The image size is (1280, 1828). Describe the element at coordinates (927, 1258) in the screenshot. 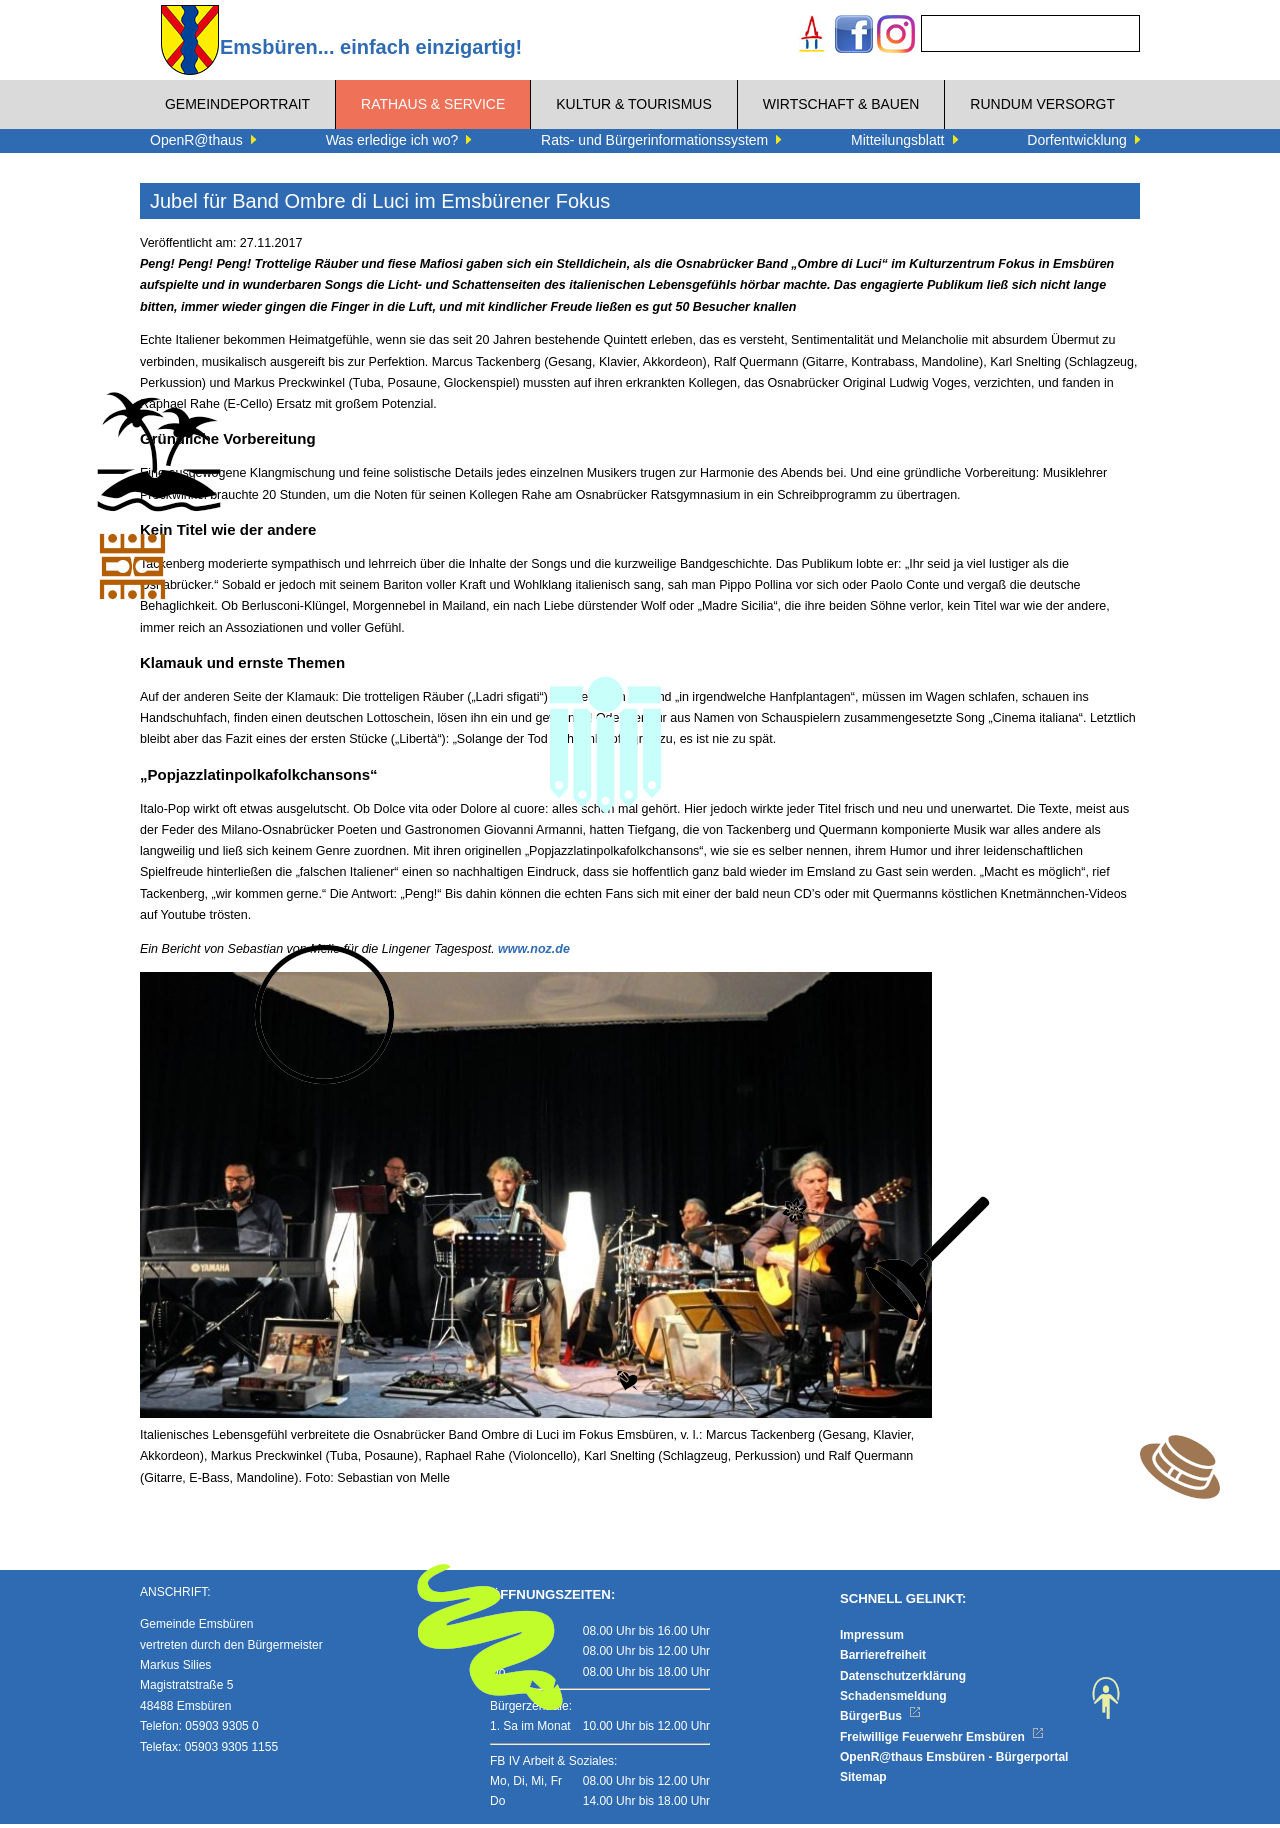

I see `report a plumbing issue or maintenance request` at that location.